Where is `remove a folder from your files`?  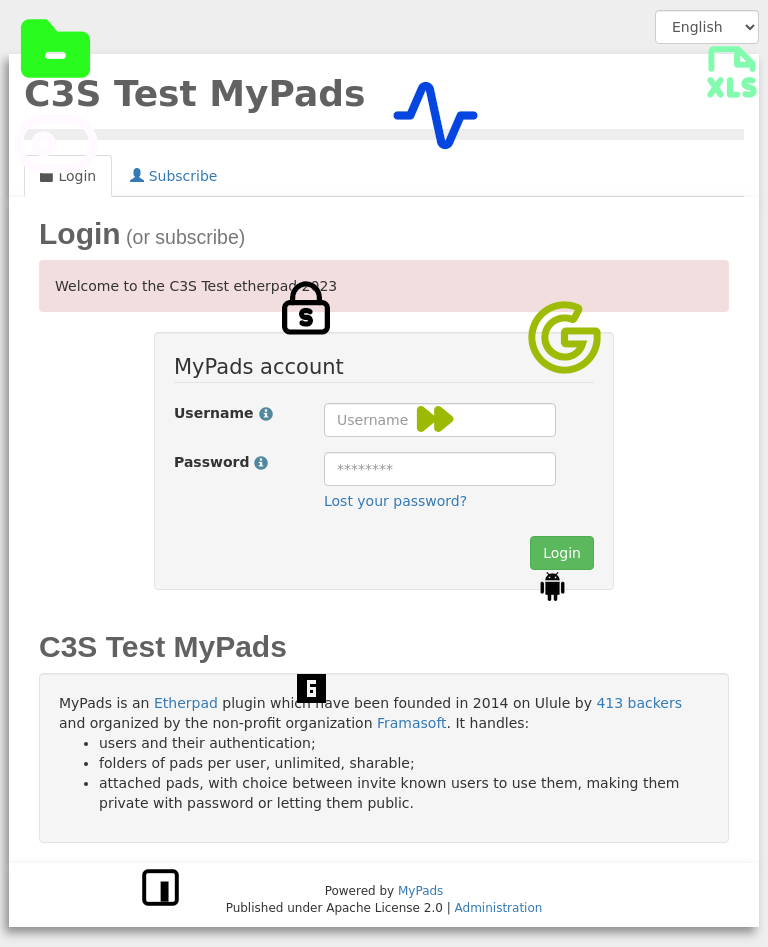
remove a folder from your files is located at coordinates (55, 48).